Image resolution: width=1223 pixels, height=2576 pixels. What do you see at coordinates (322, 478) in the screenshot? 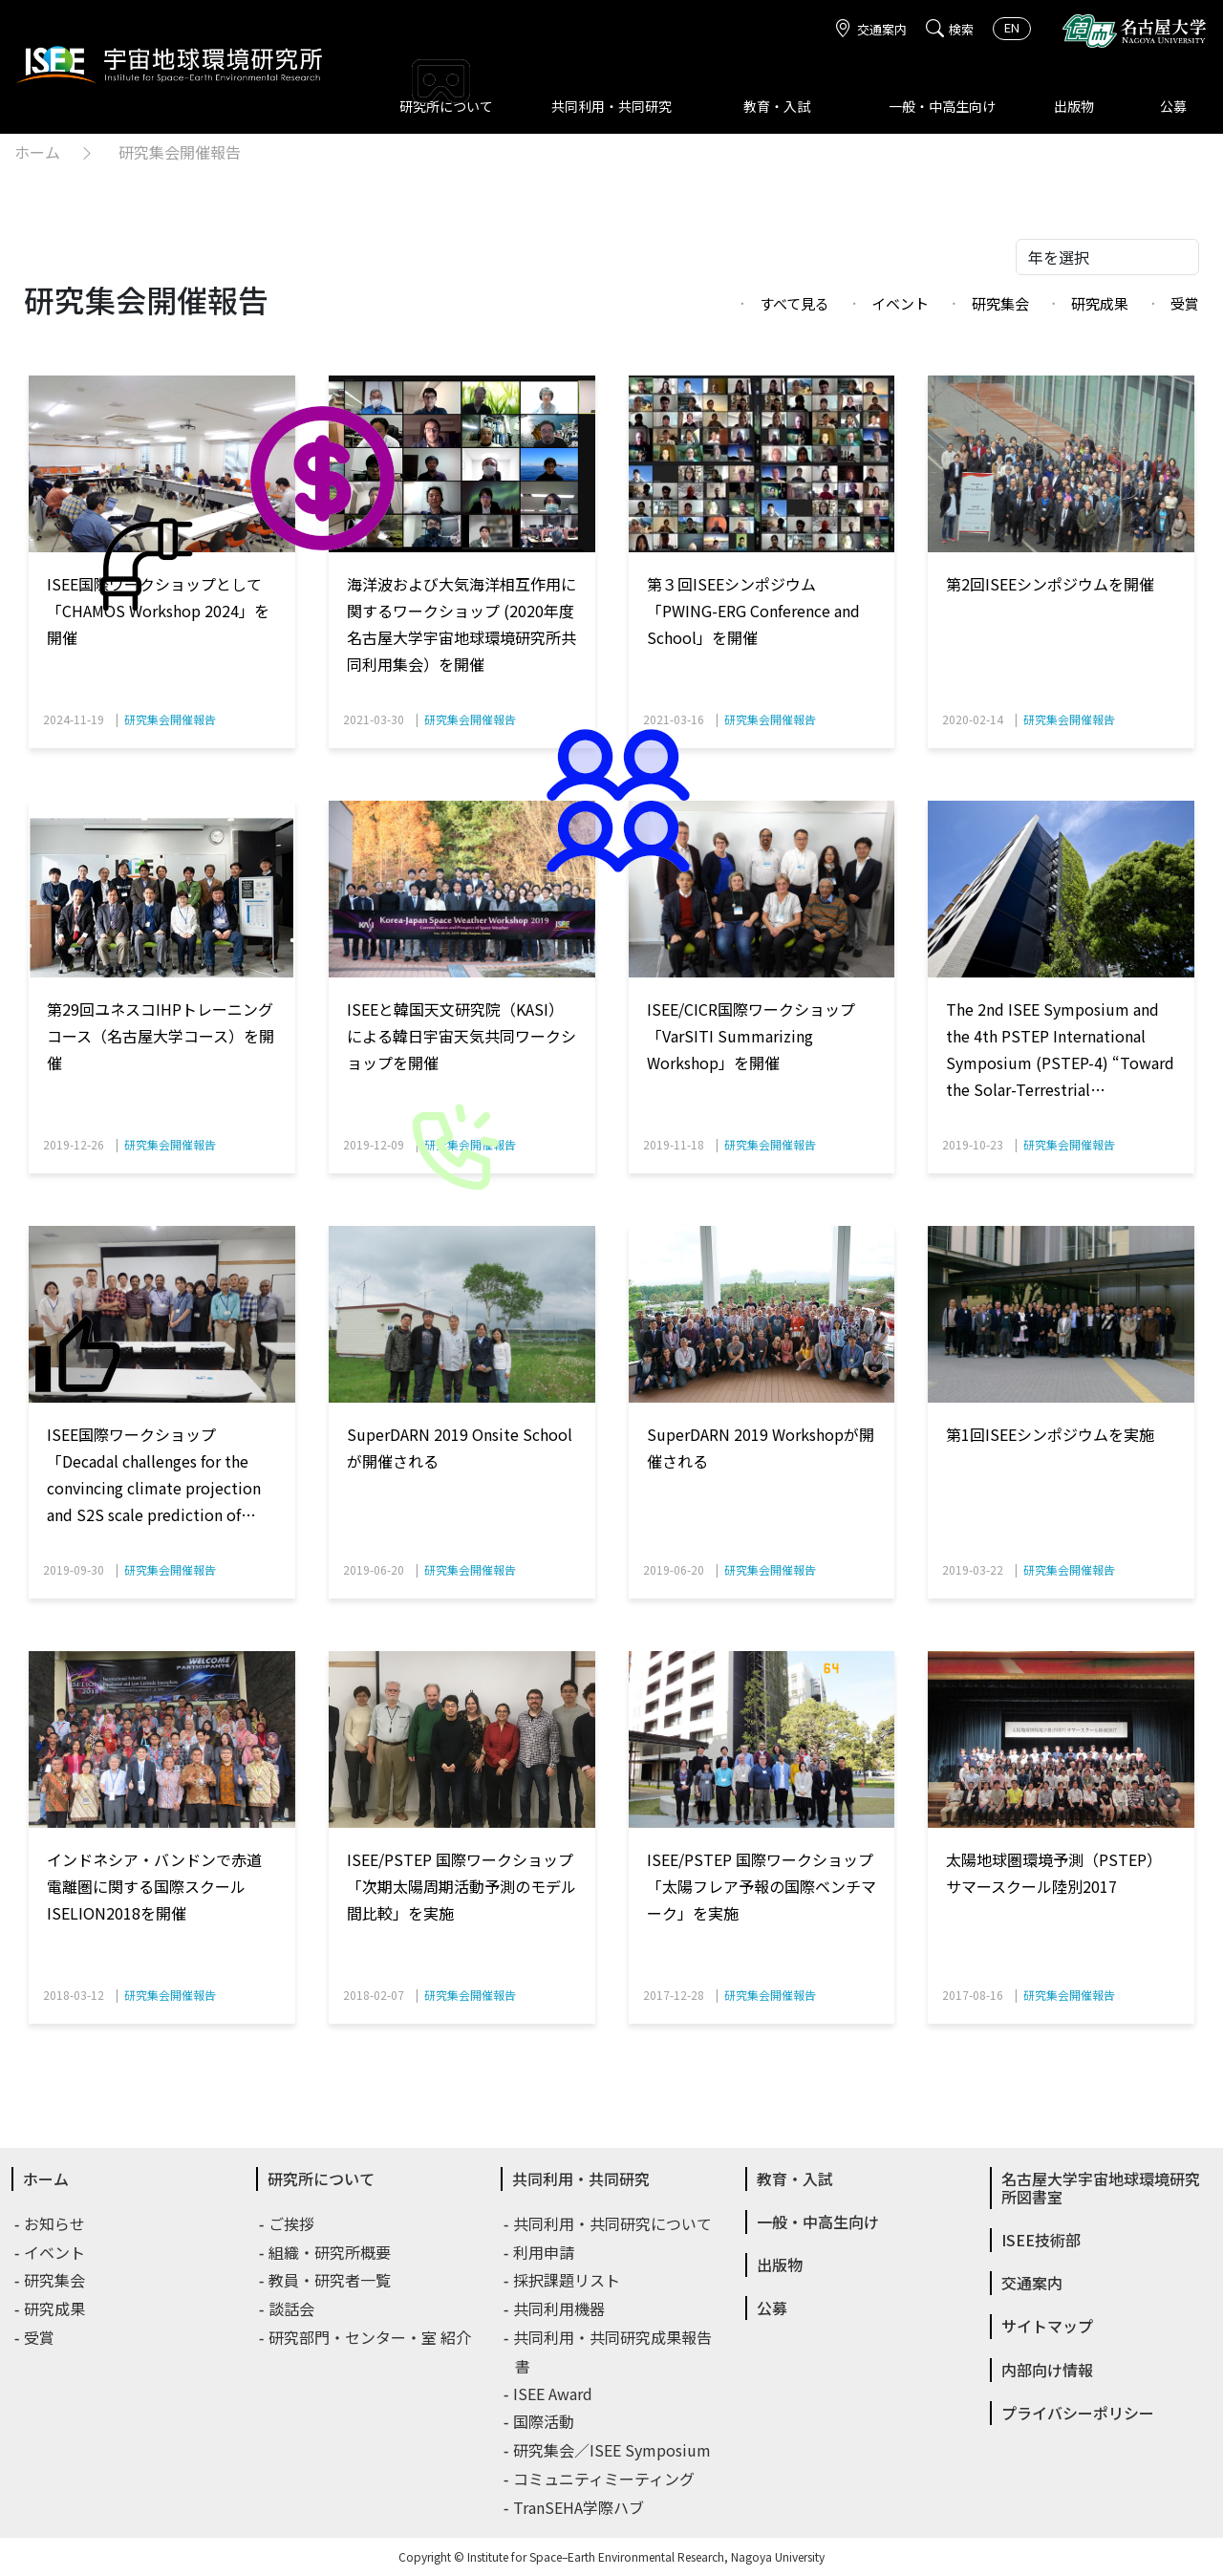
I see `view your account balance` at bounding box center [322, 478].